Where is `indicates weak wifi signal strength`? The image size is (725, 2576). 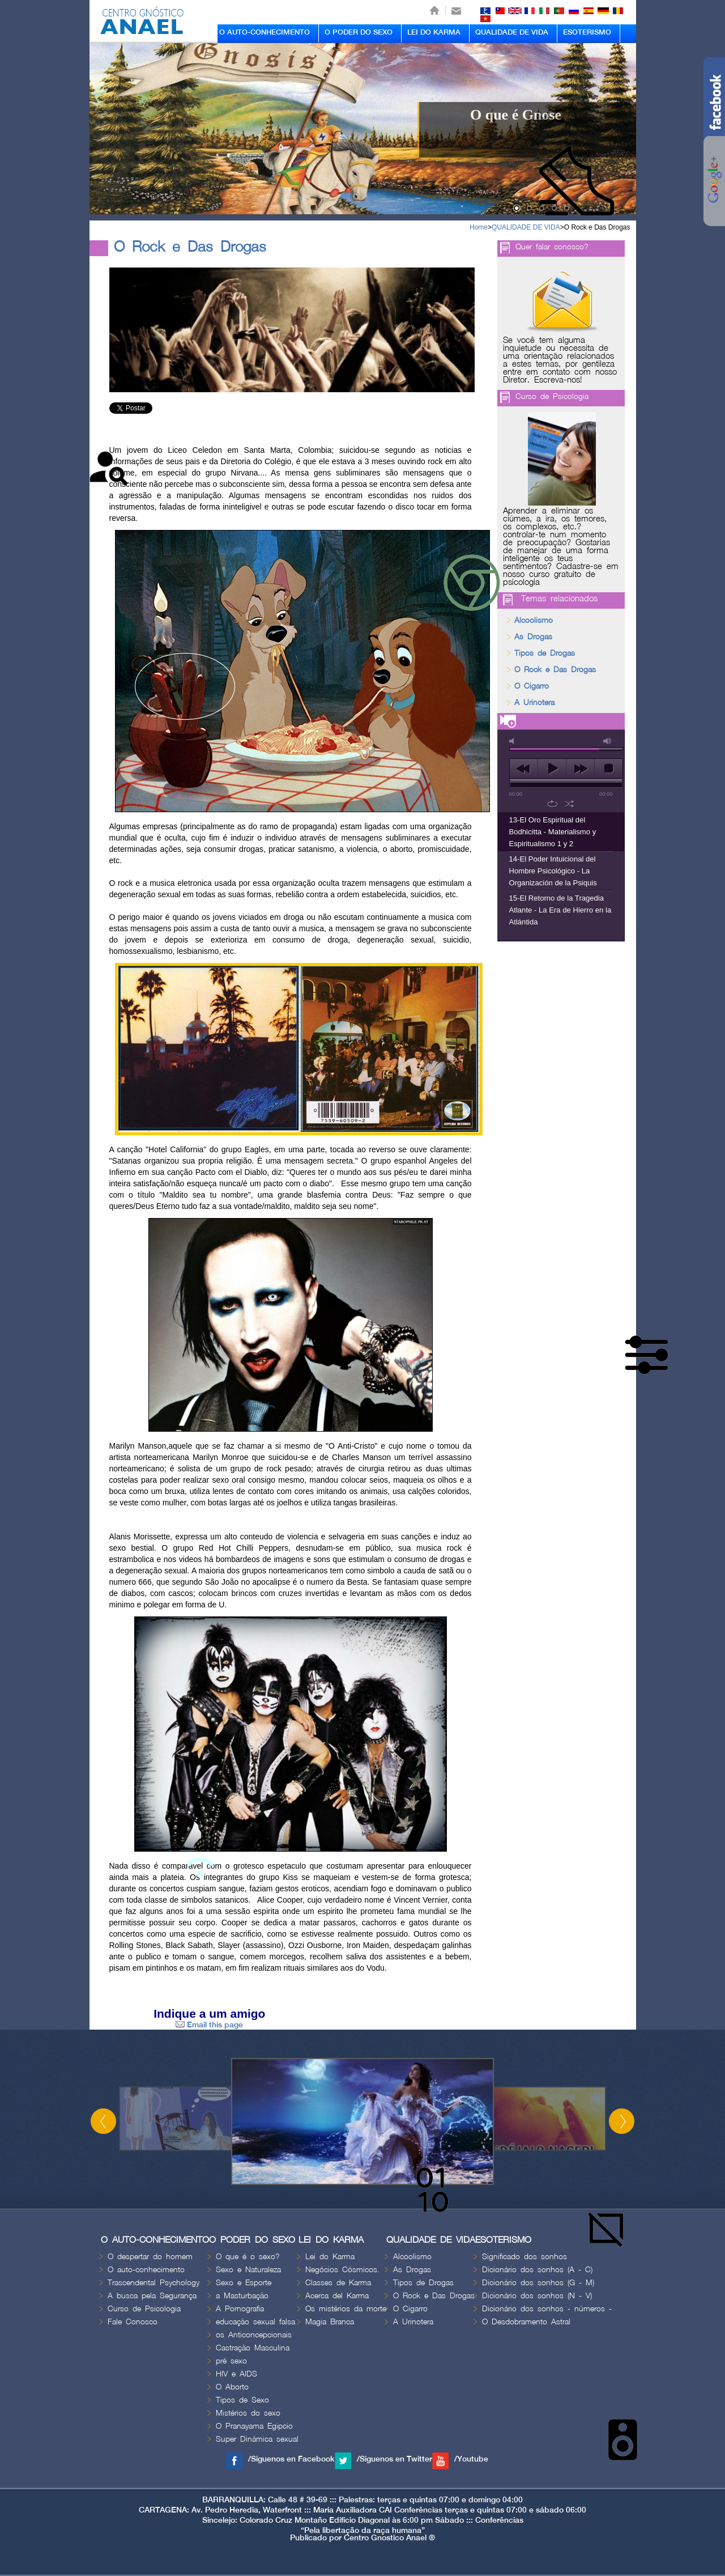
indicates weak wifi signal strength is located at coordinates (200, 1853).